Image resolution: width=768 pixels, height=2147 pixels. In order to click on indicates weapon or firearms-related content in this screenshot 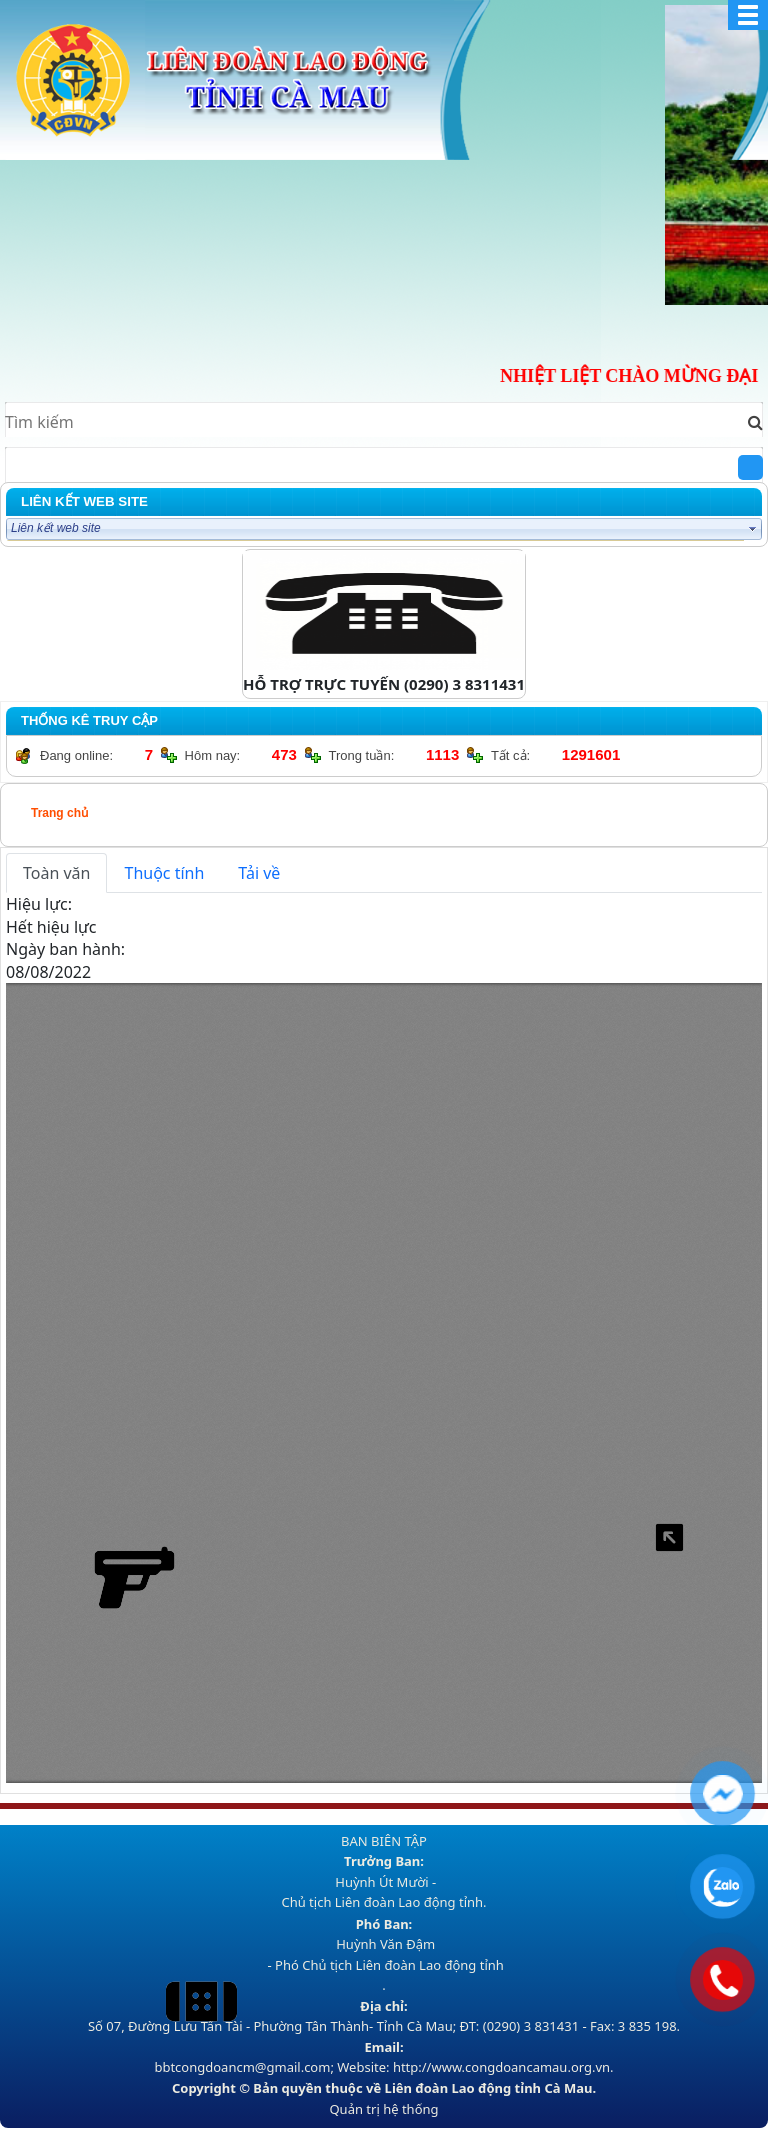, I will do `click(134, 1577)`.